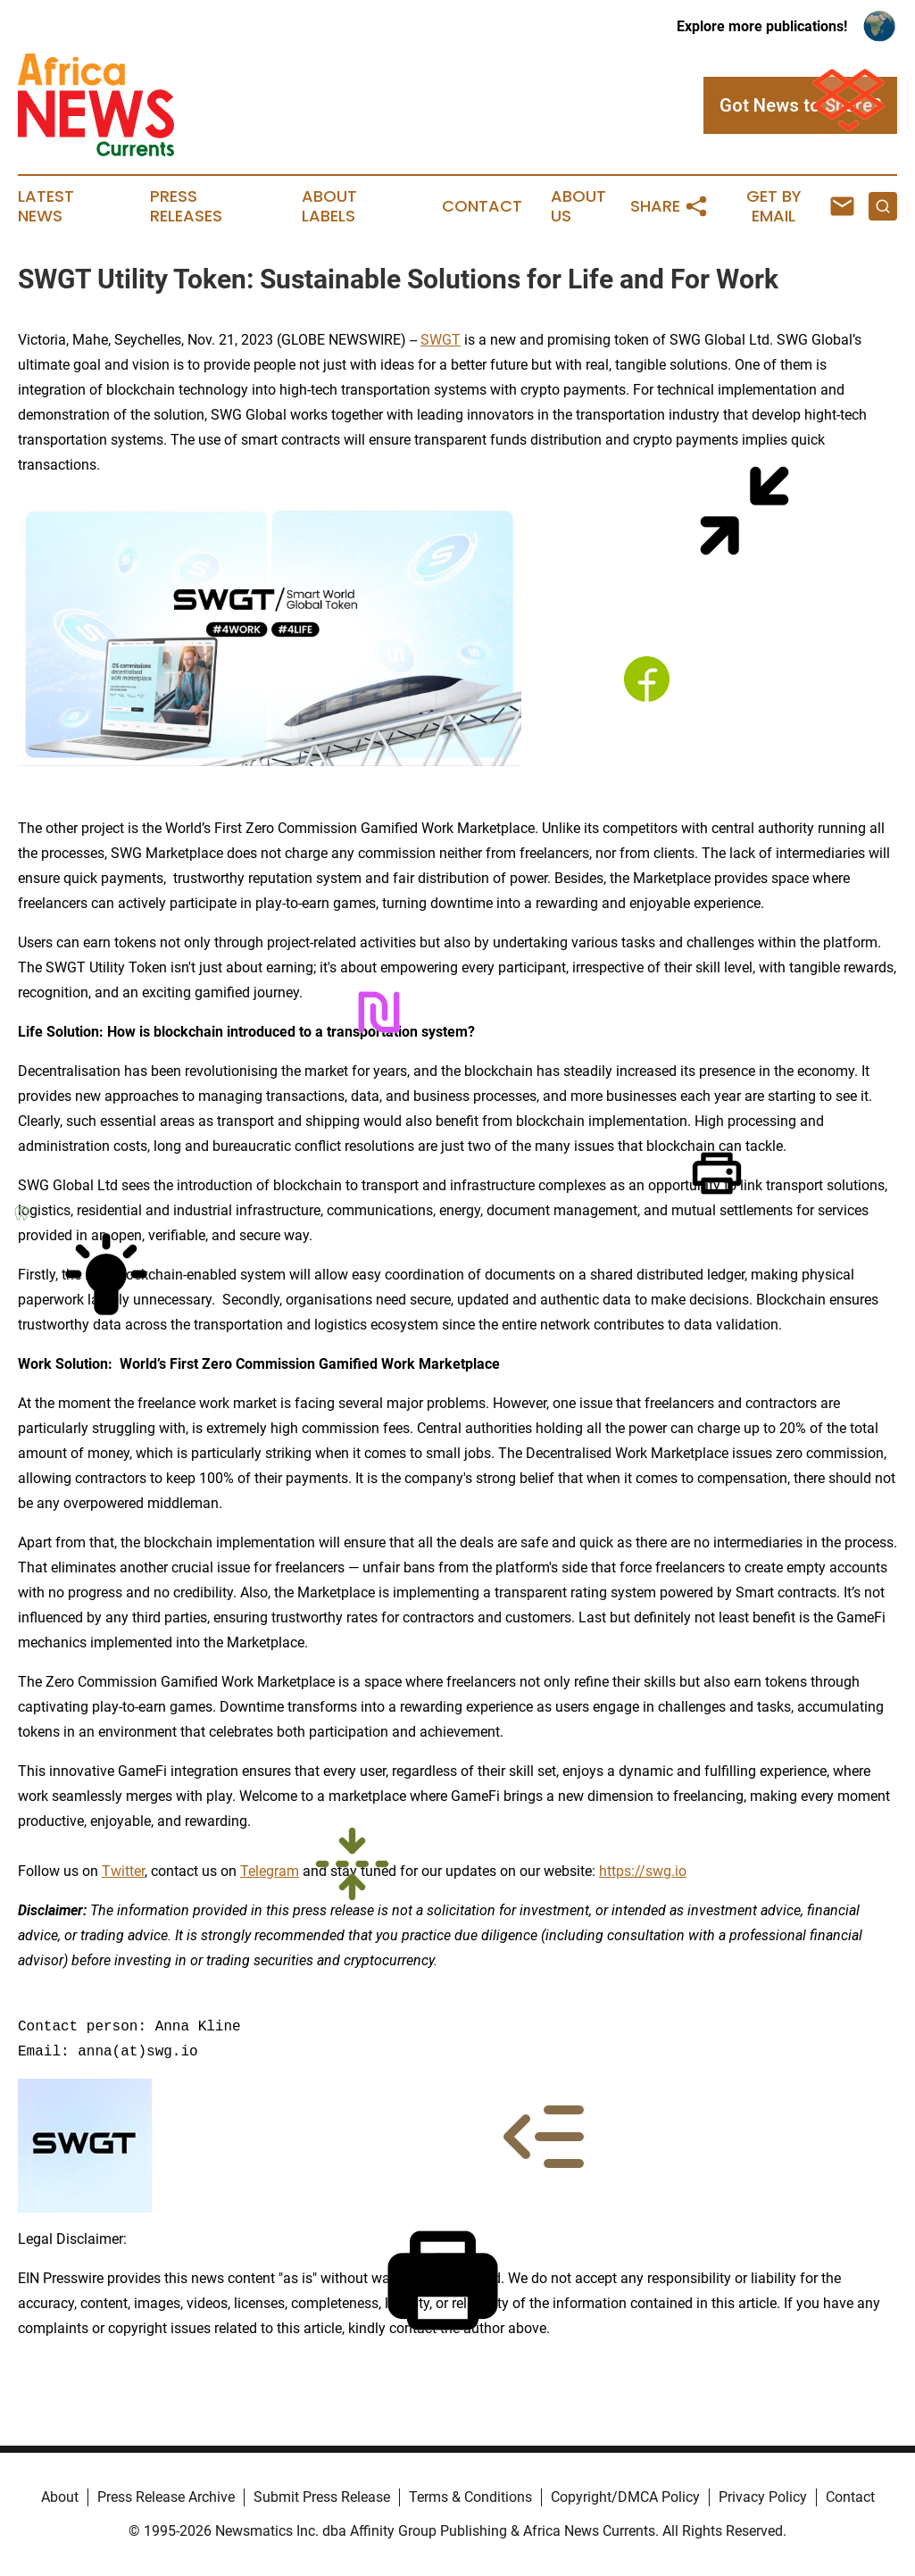 The width and height of the screenshot is (915, 2576). I want to click on collapse content vertically, so click(352, 1863).